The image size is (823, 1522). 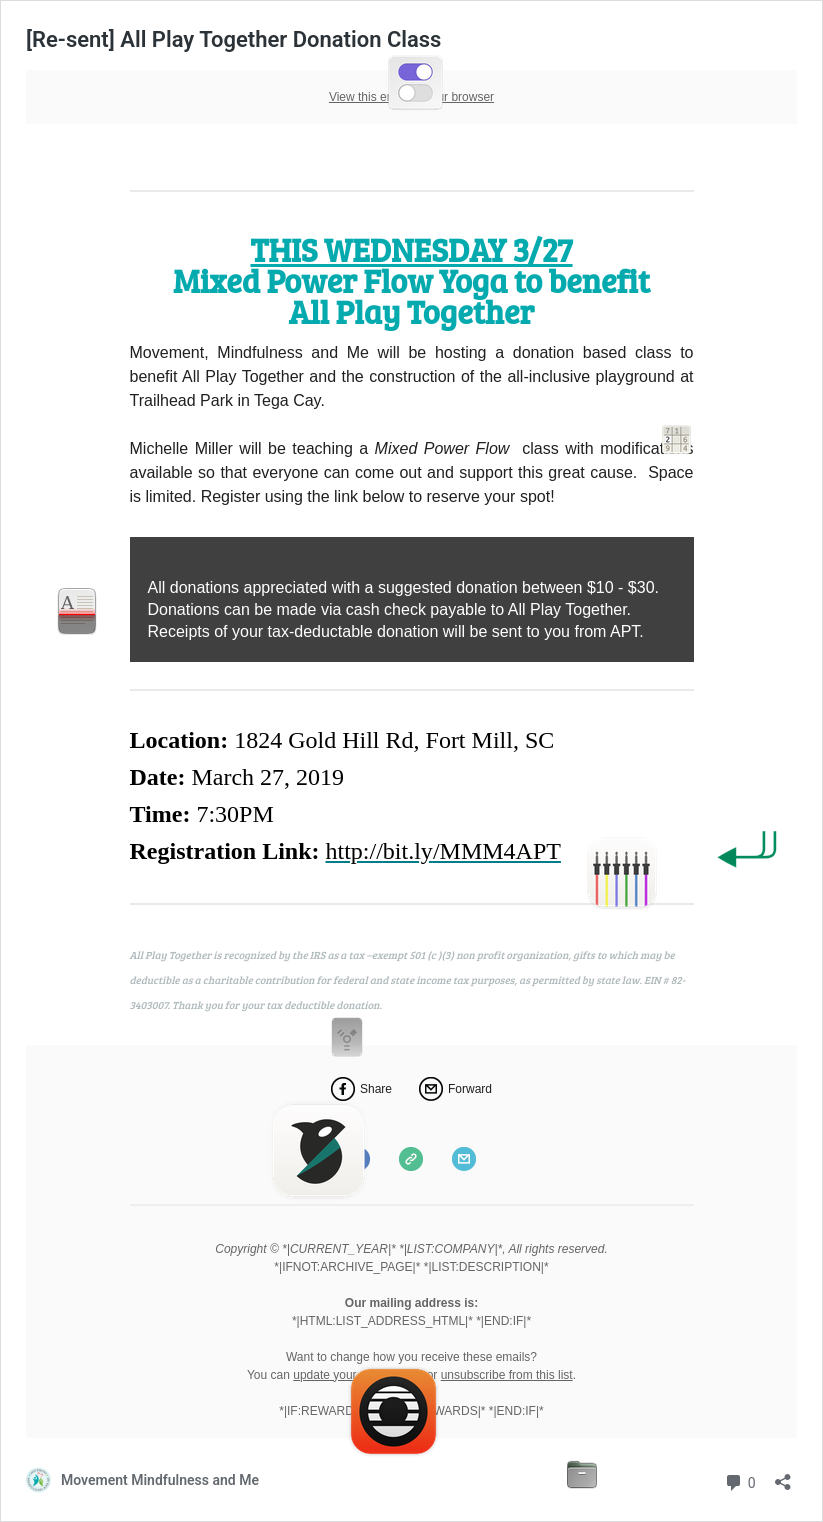 What do you see at coordinates (746, 849) in the screenshot?
I see `reply to all recipients of an email` at bounding box center [746, 849].